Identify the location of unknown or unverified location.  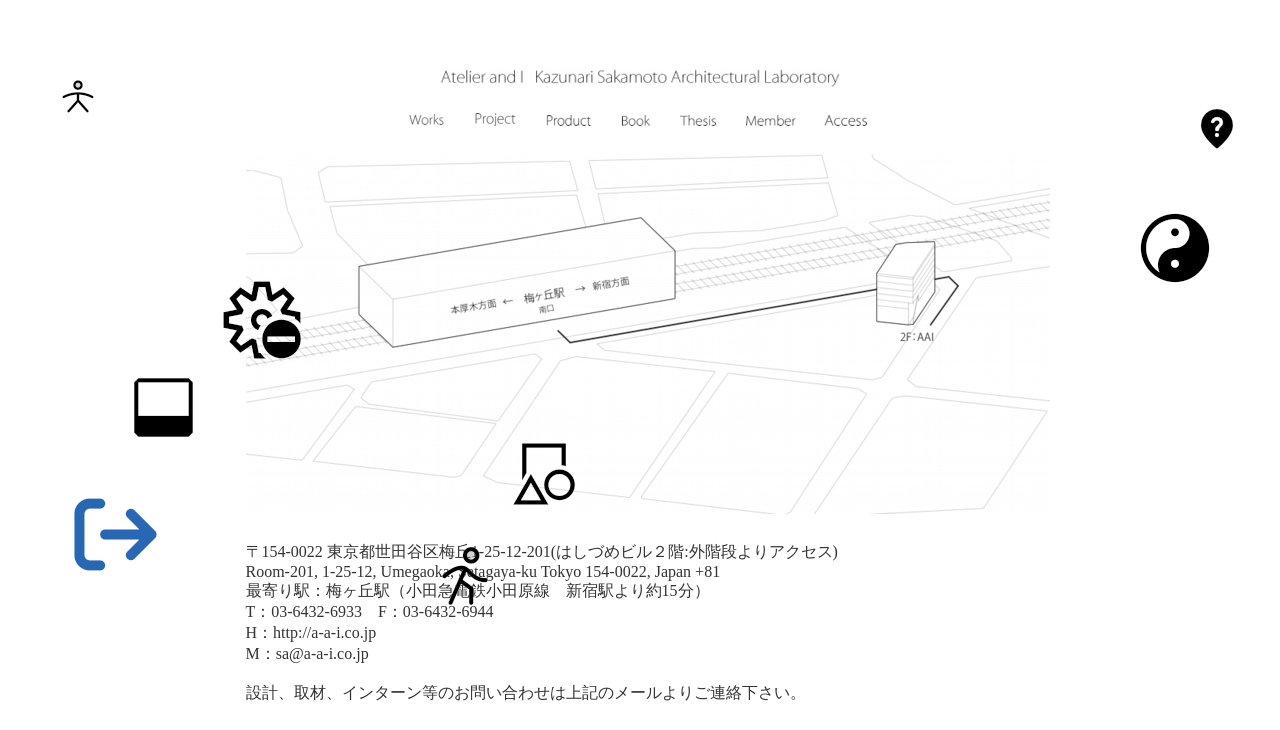
(1217, 129).